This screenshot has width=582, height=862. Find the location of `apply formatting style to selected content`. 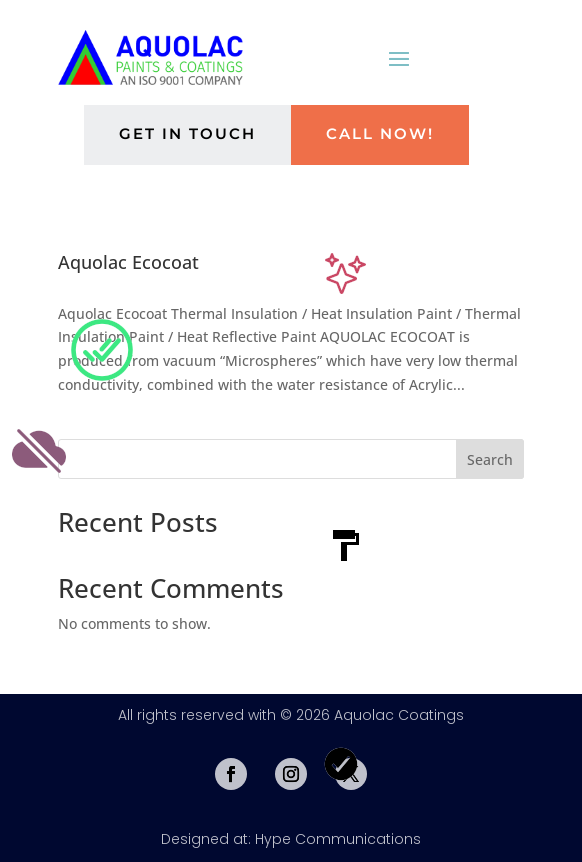

apply formatting style to selected content is located at coordinates (345, 545).